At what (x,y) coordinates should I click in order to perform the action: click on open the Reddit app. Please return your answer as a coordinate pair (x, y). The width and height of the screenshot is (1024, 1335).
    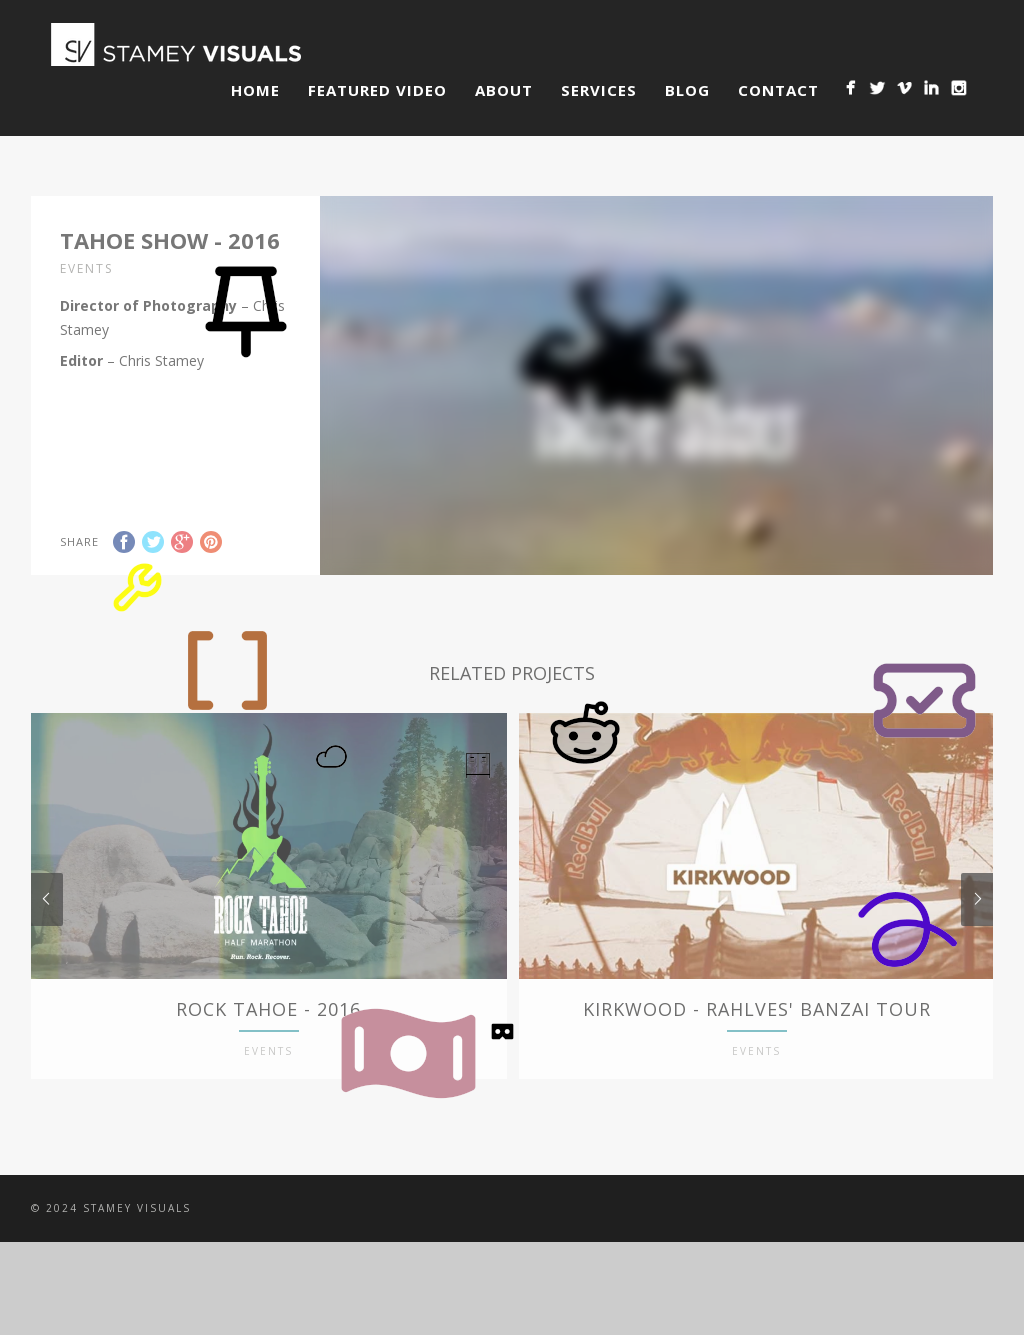
    Looking at the image, I should click on (585, 736).